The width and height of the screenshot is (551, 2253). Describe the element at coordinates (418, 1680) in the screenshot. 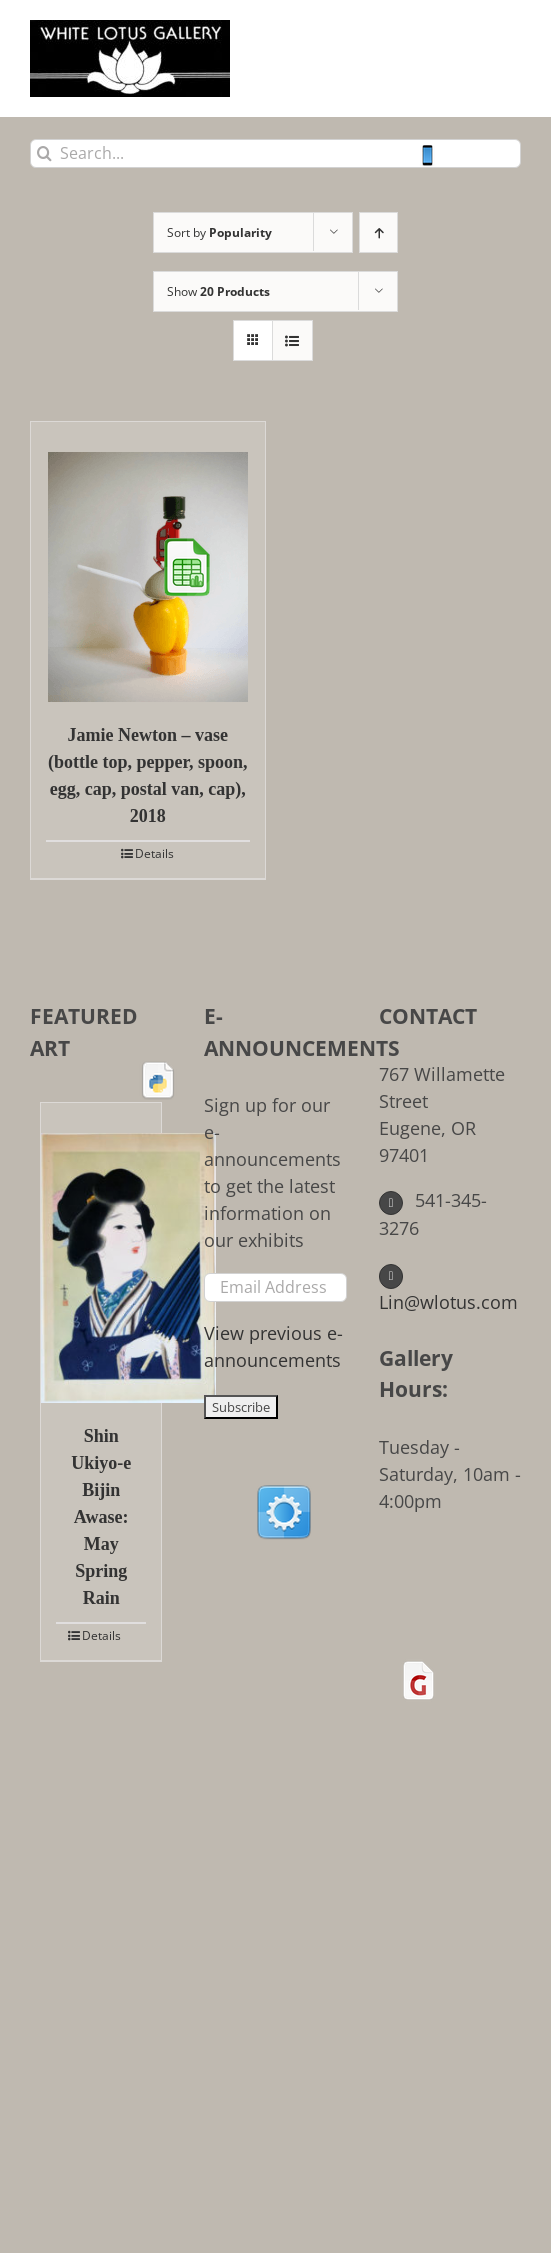

I see `a G-code file for 3D printing or CNC machining` at that location.